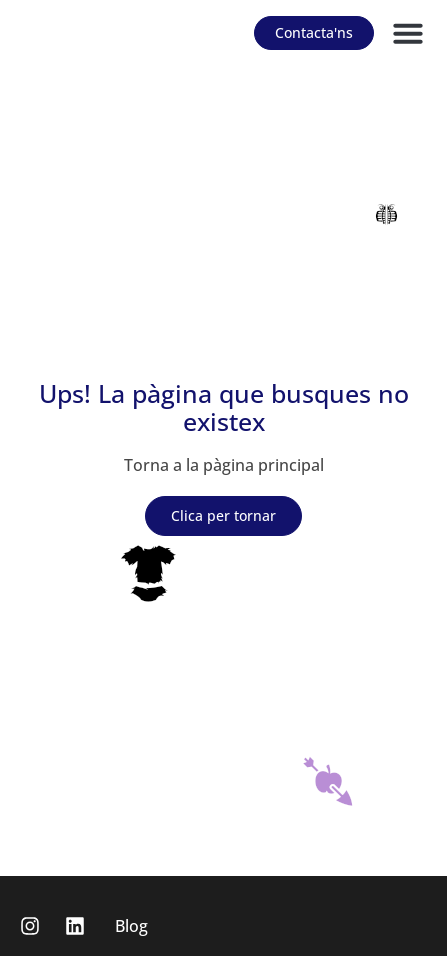 This screenshot has width=447, height=956. What do you see at coordinates (386, 214) in the screenshot?
I see `decorative tribal or ethnic design element` at bounding box center [386, 214].